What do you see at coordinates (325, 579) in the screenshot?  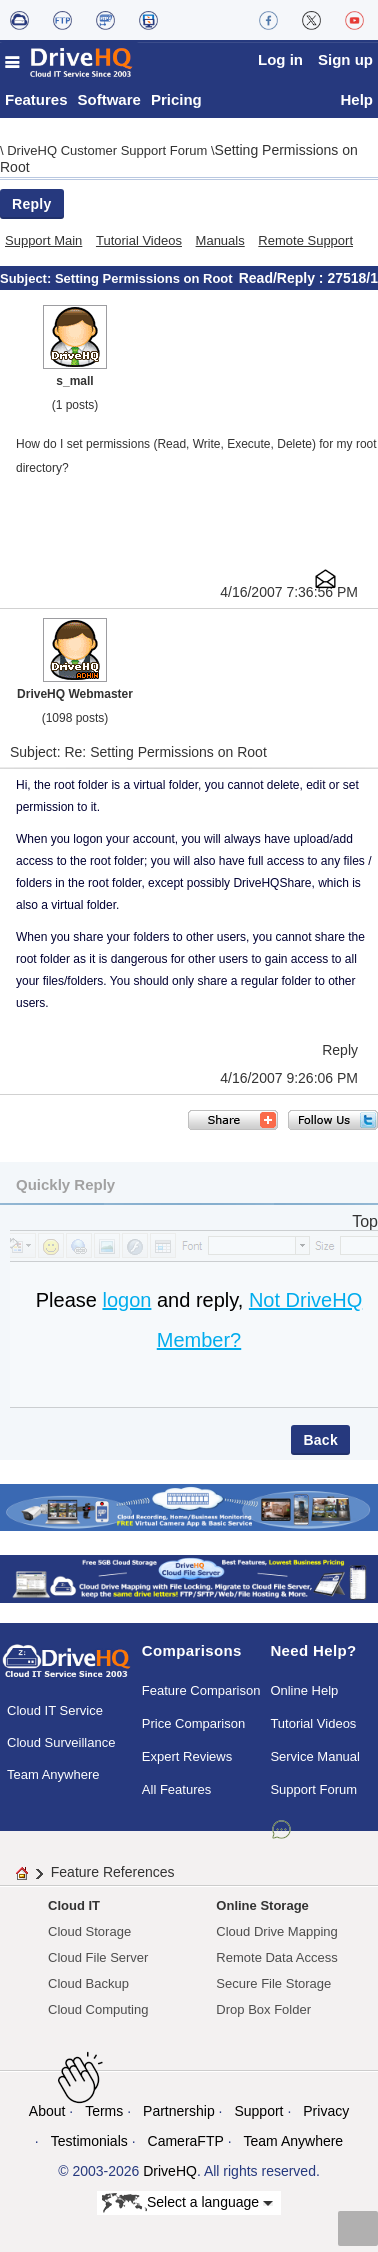 I see `view an opened email or message` at bounding box center [325, 579].